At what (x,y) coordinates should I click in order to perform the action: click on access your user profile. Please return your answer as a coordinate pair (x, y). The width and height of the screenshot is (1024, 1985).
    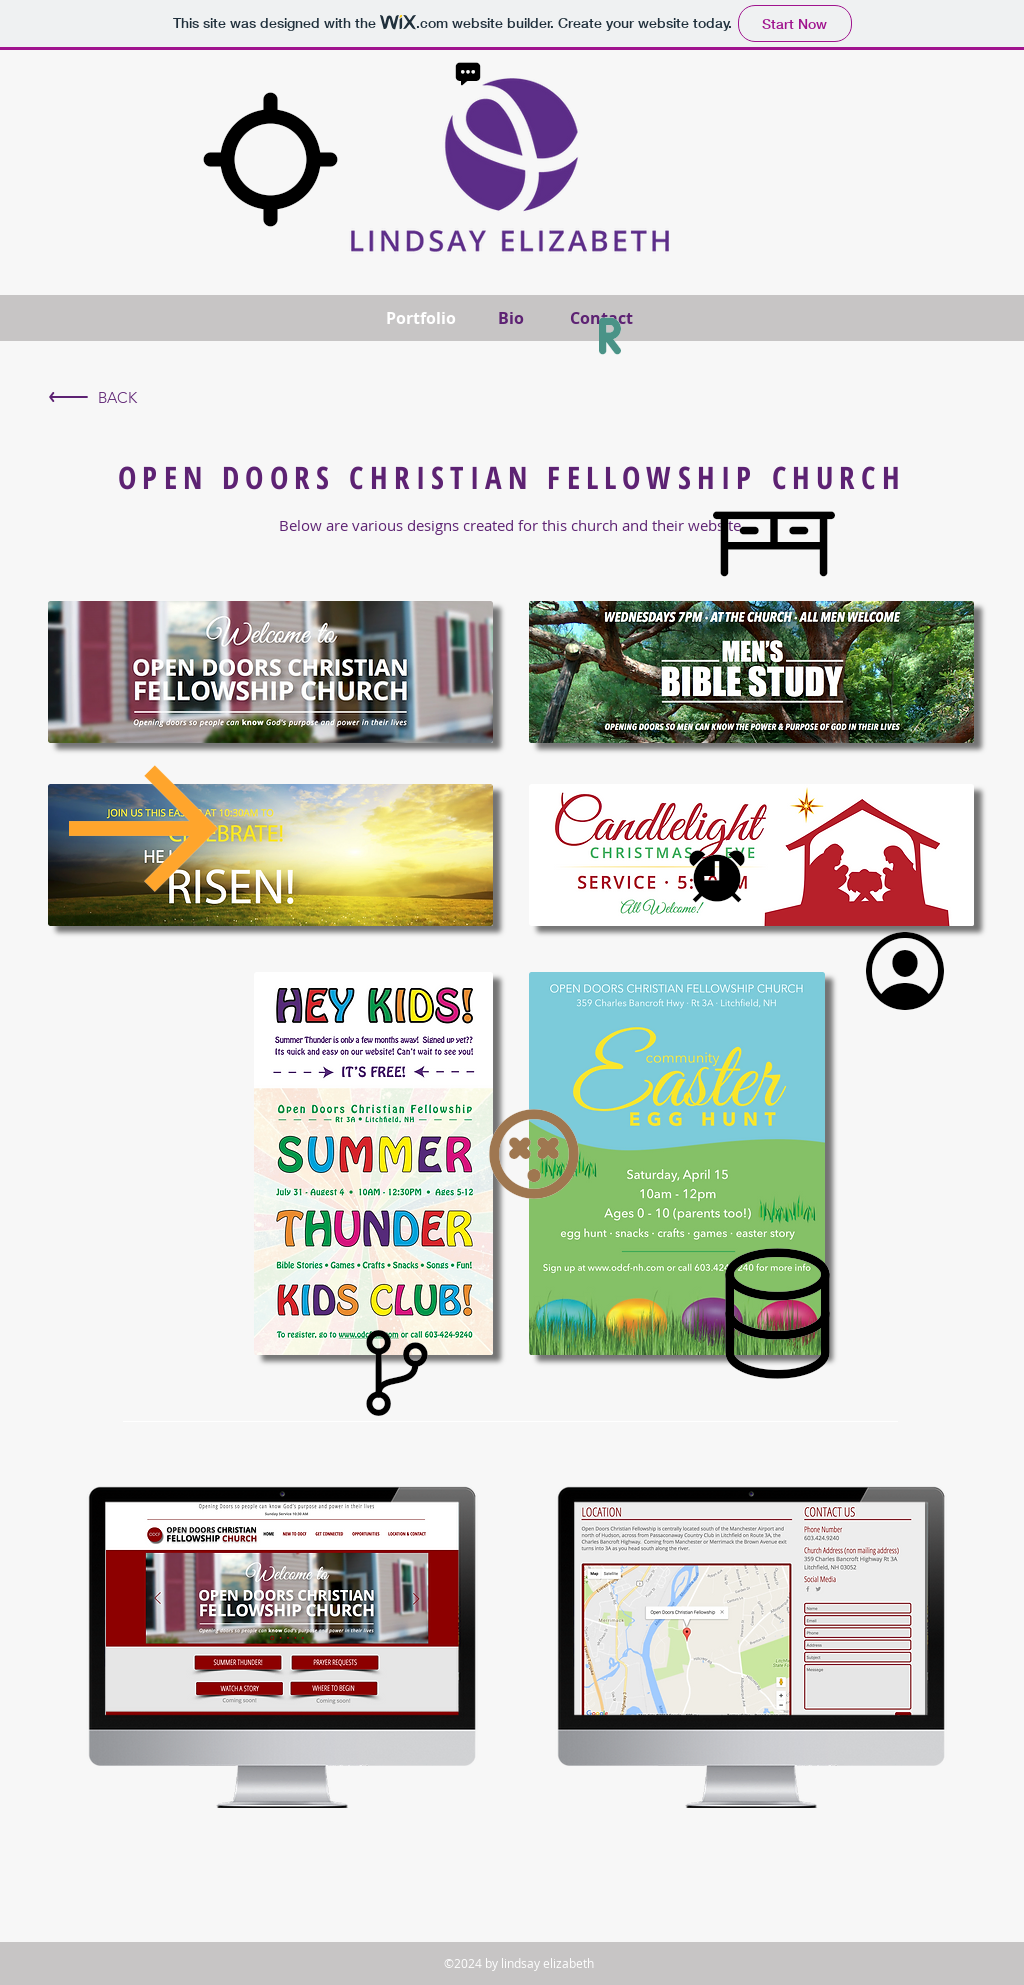
    Looking at the image, I should click on (905, 971).